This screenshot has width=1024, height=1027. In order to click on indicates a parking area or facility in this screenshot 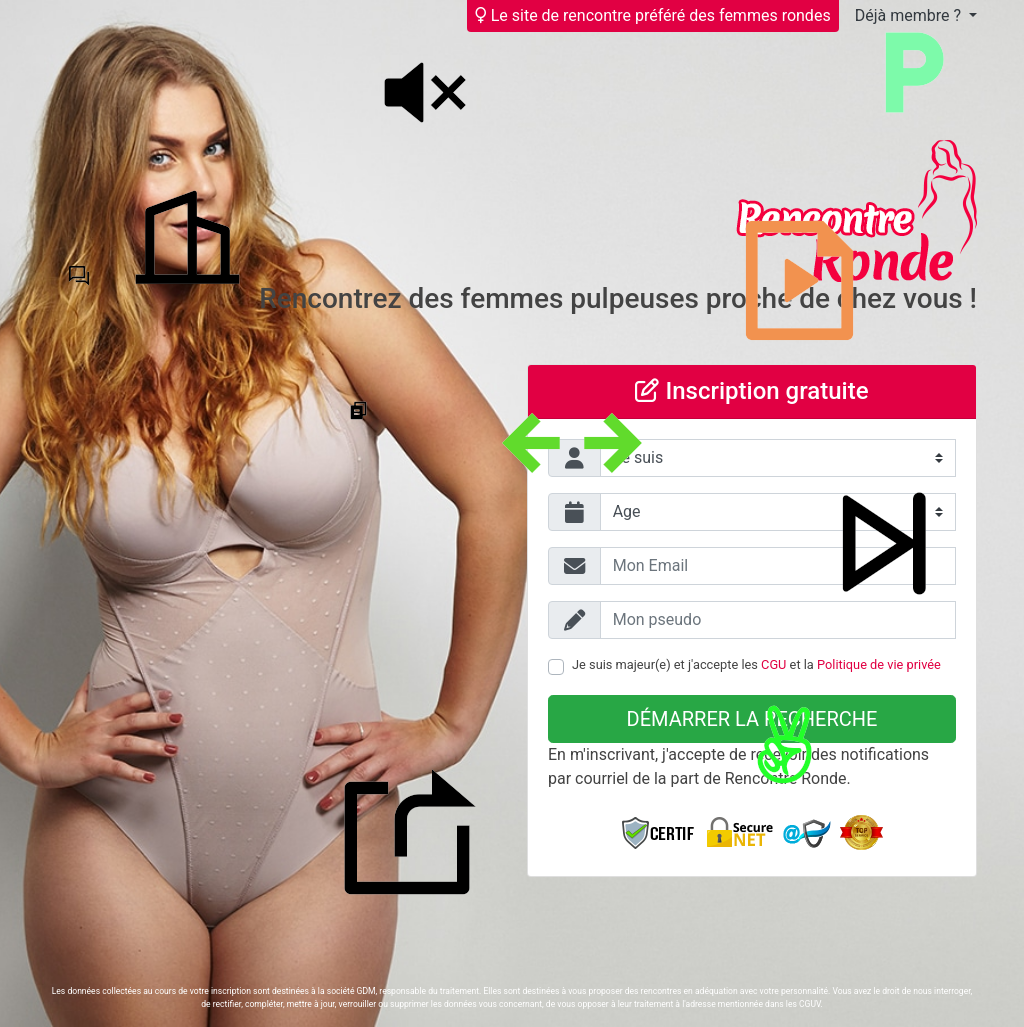, I will do `click(912, 72)`.